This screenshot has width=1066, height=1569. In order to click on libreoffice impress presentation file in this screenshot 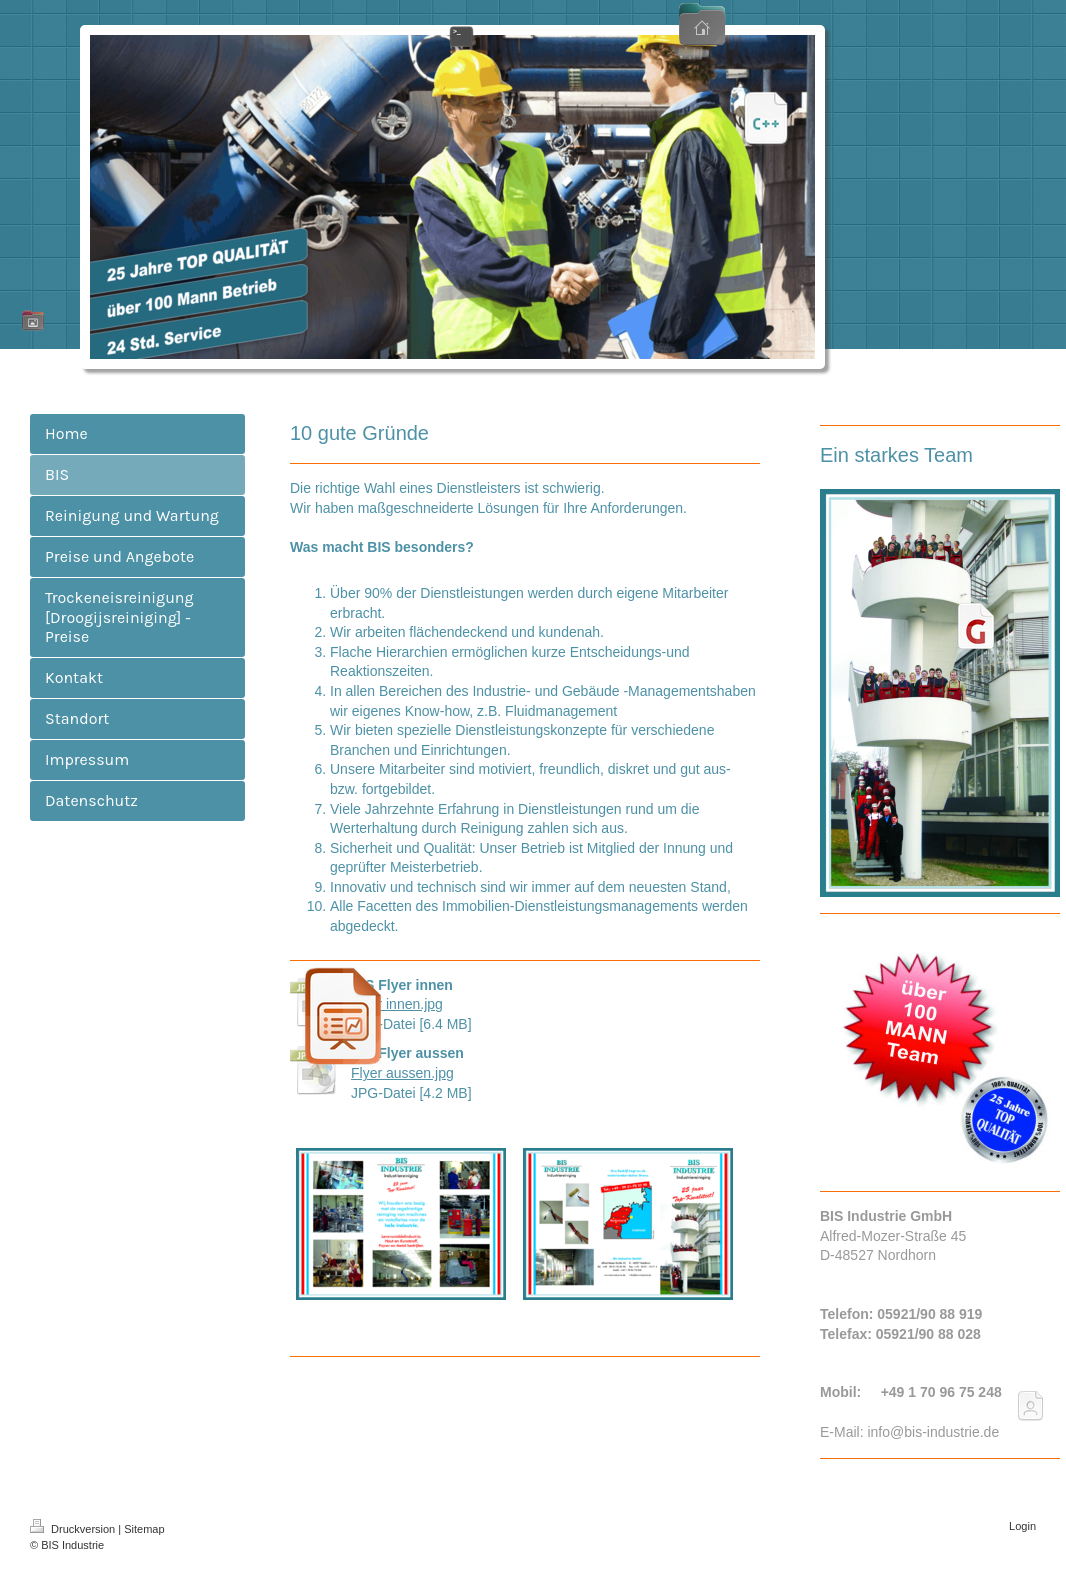, I will do `click(343, 1016)`.